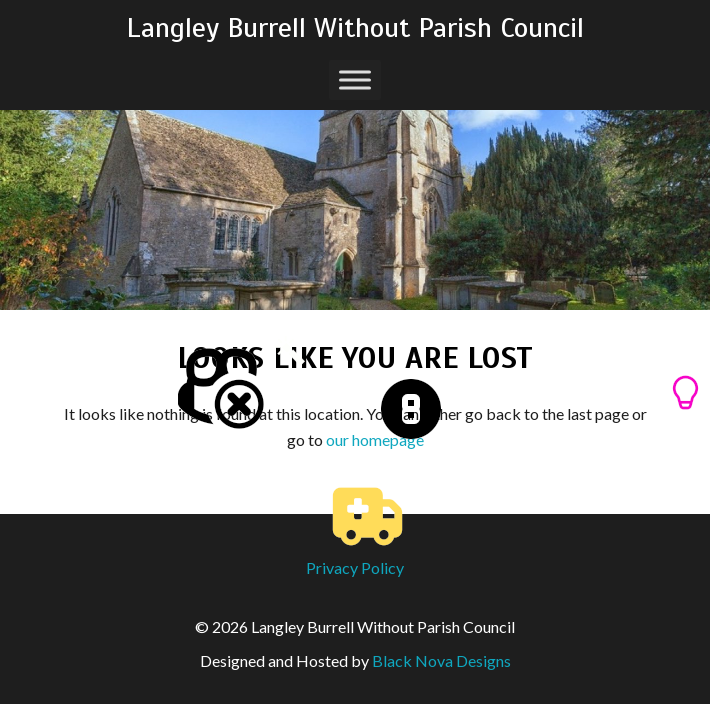 This screenshot has width=710, height=720. Describe the element at coordinates (221, 386) in the screenshot. I see `github copilot is disconnected or unavailable` at that location.